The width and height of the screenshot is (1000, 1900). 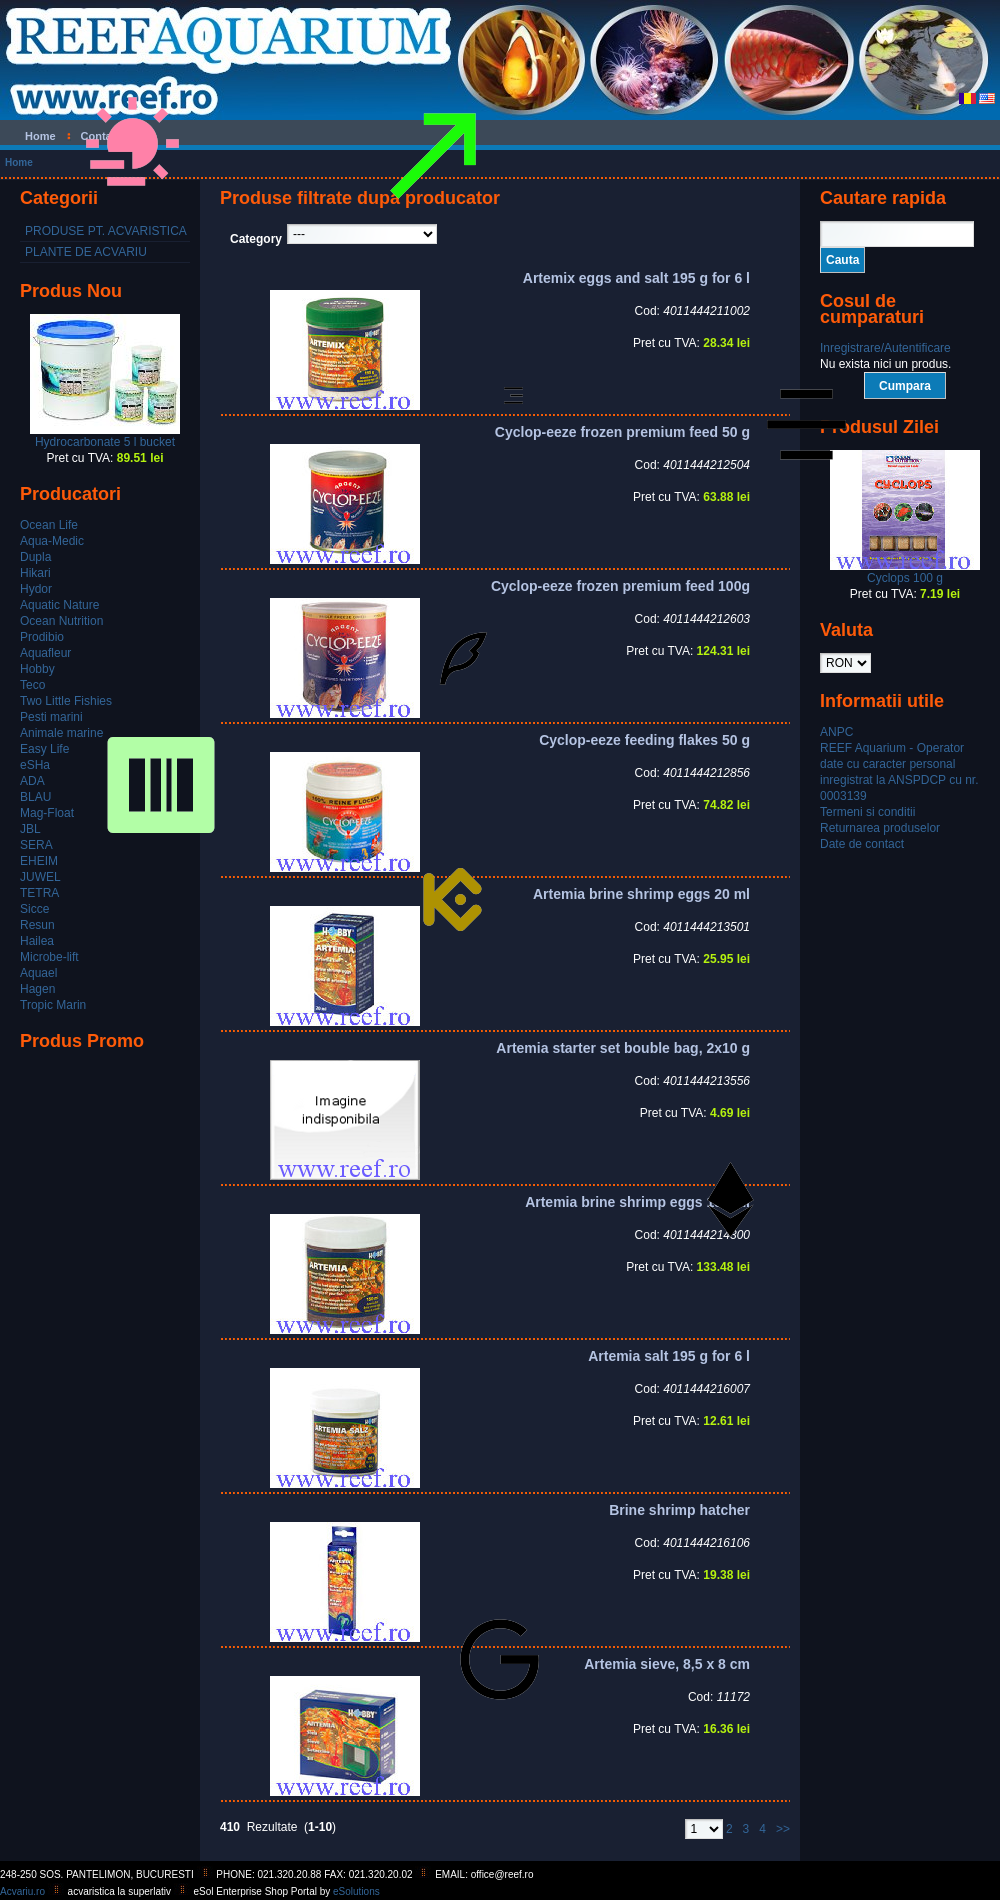 I want to click on scan a barcode or QR code, so click(x=161, y=785).